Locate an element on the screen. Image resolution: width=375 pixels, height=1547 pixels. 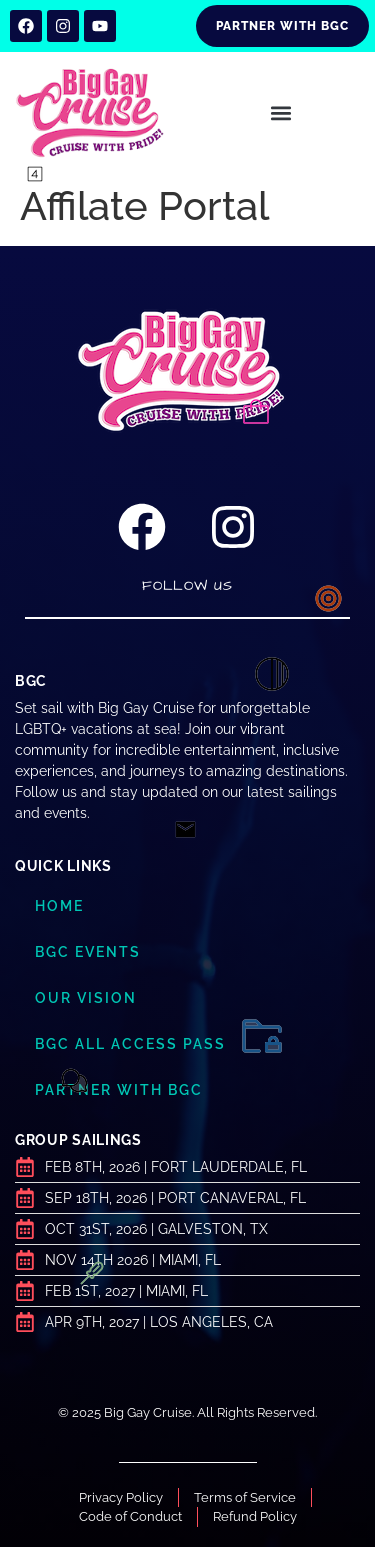
access a password-protected folder is located at coordinates (262, 1036).